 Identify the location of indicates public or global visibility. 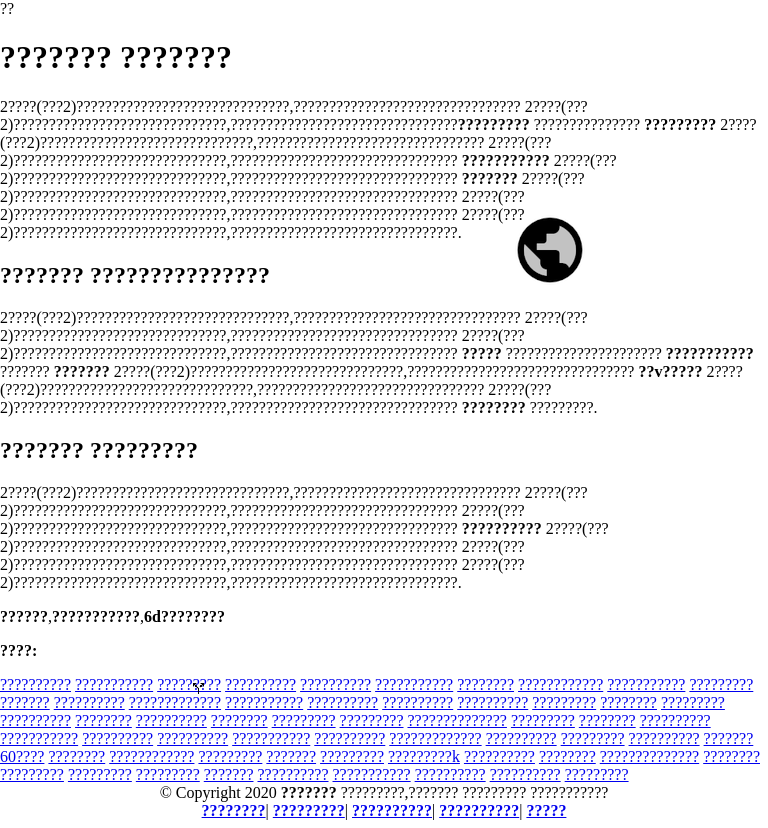
(550, 250).